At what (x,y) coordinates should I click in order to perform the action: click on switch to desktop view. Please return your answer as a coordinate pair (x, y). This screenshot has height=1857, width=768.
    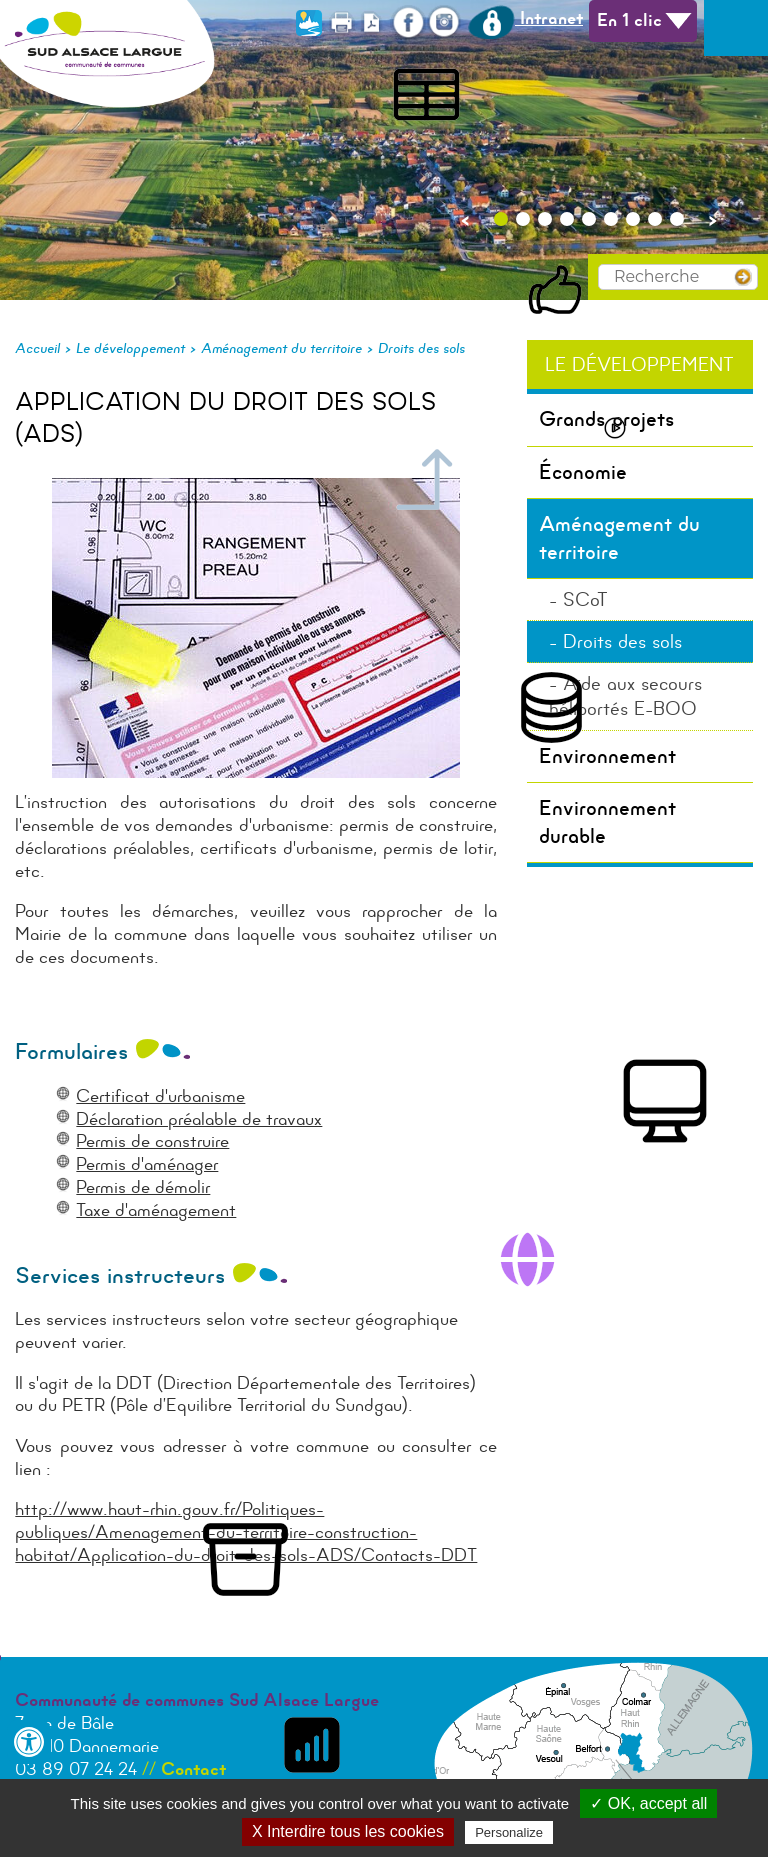
    Looking at the image, I should click on (665, 1101).